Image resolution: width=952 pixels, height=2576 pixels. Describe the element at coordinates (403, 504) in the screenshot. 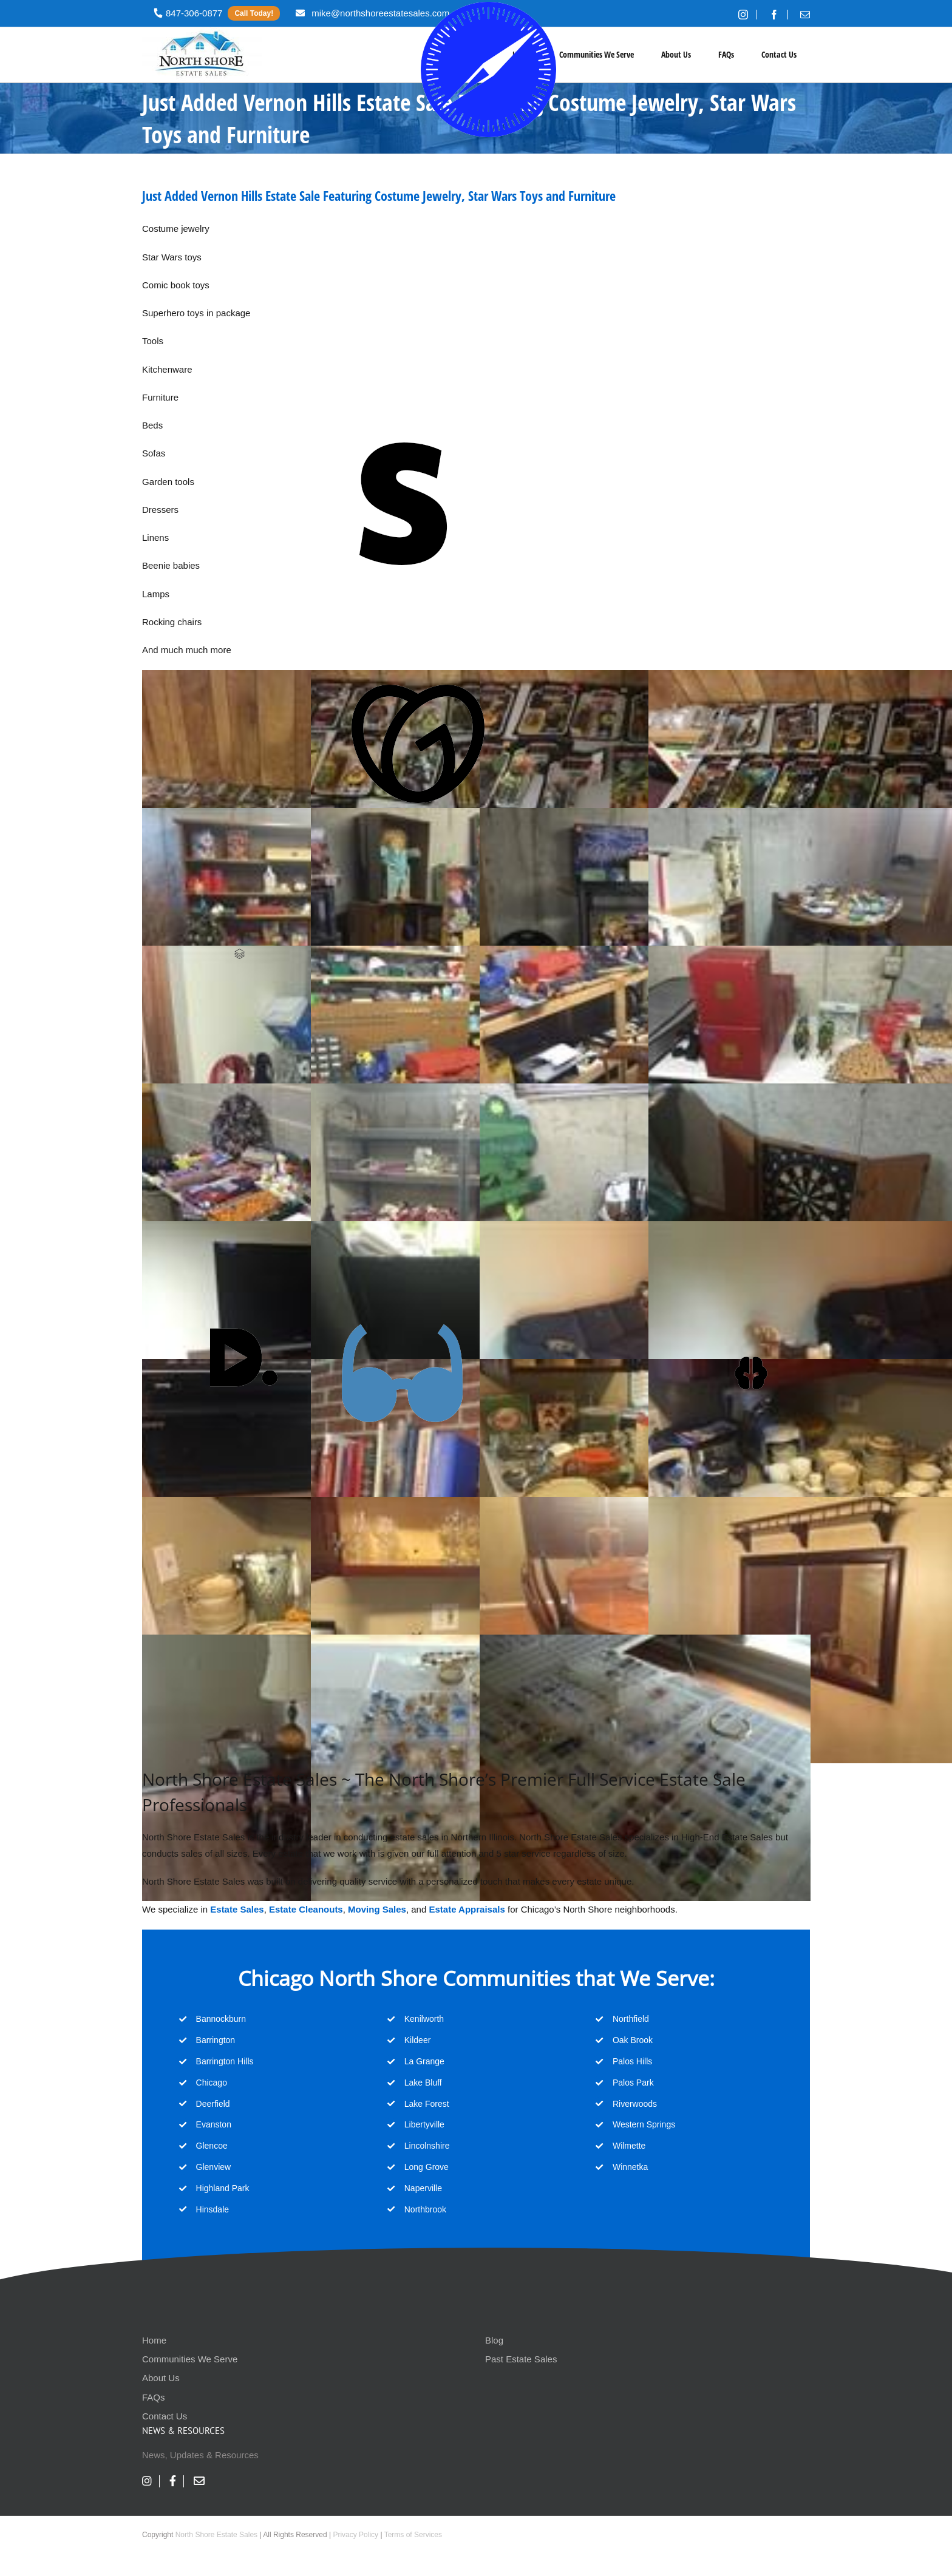

I see `stripe payment integration` at that location.